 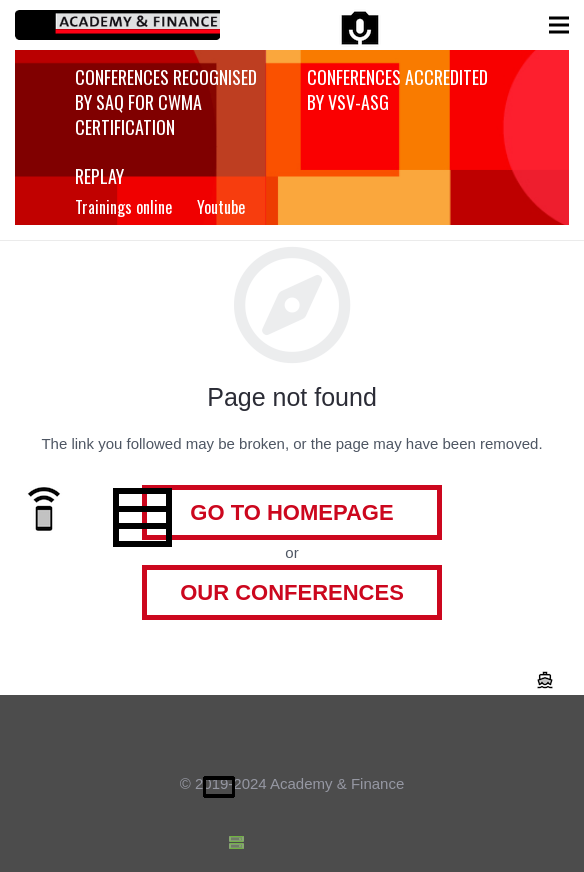 What do you see at coordinates (219, 787) in the screenshot?
I see `crop image to 16:9 aspect ratio` at bounding box center [219, 787].